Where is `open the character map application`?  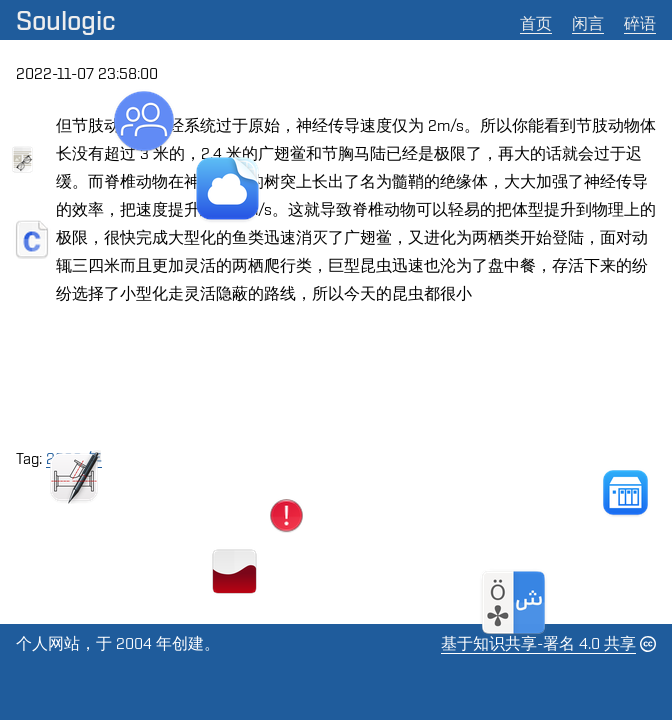
open the character map application is located at coordinates (513, 602).